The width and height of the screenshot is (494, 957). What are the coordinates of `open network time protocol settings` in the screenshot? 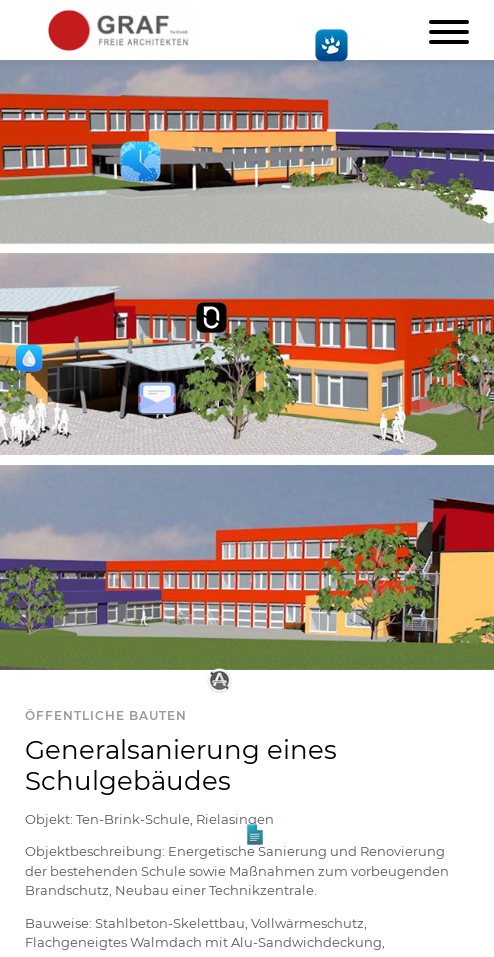 It's located at (140, 161).